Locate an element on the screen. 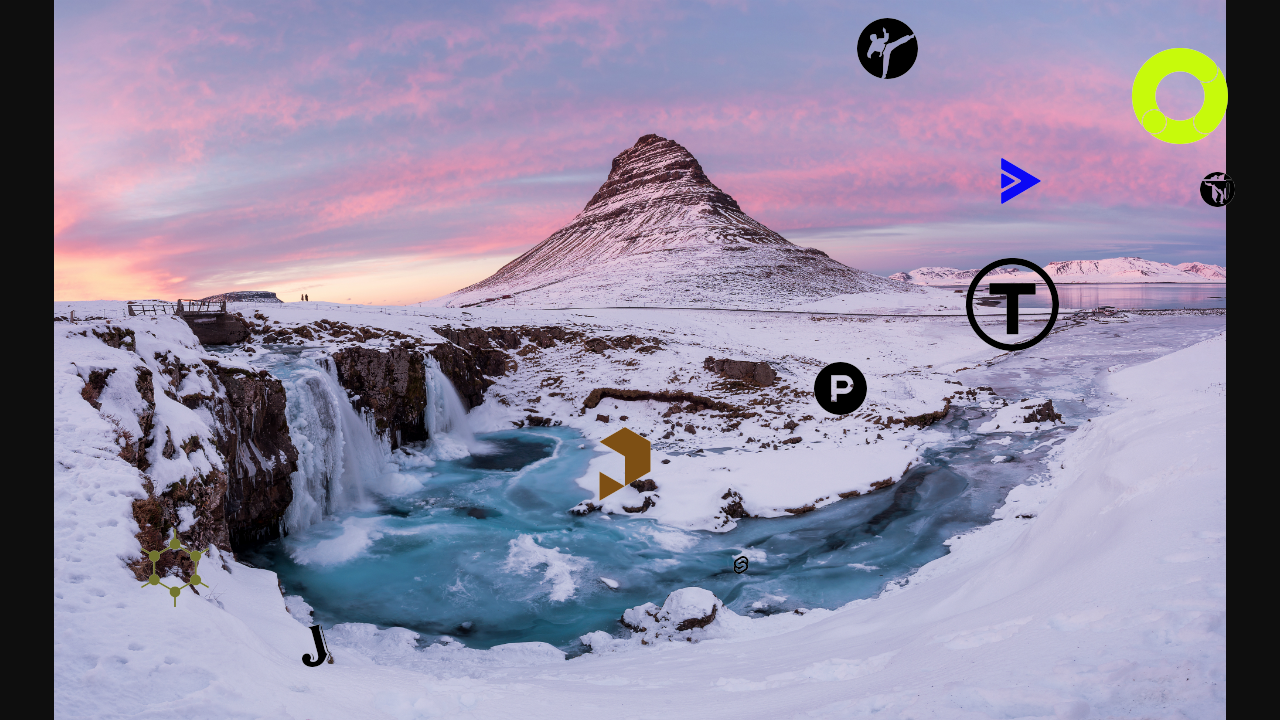 The image size is (1280, 720). sidekiq background job processing service logo is located at coordinates (887, 48).